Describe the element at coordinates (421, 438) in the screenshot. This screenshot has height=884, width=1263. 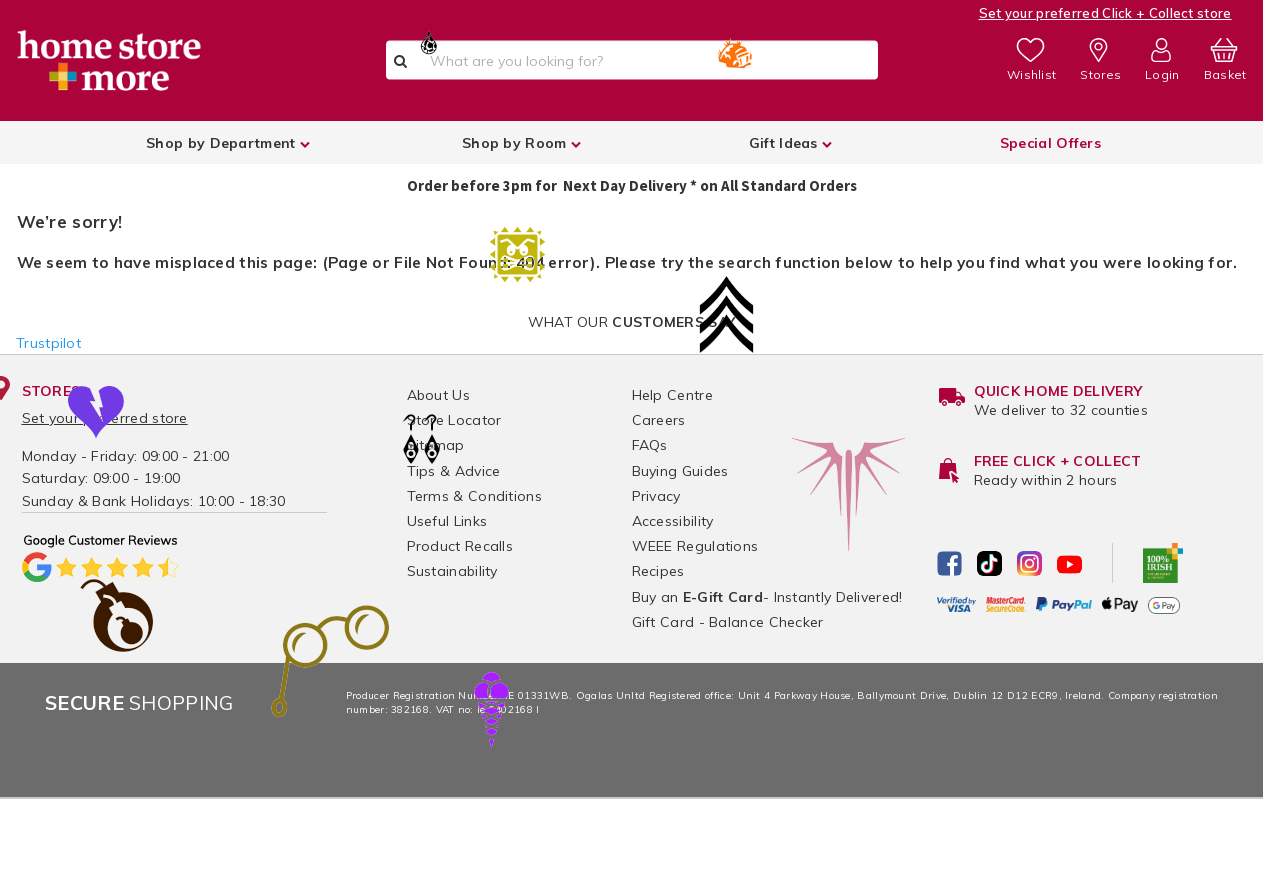
I see `browse or shop for earrings` at that location.